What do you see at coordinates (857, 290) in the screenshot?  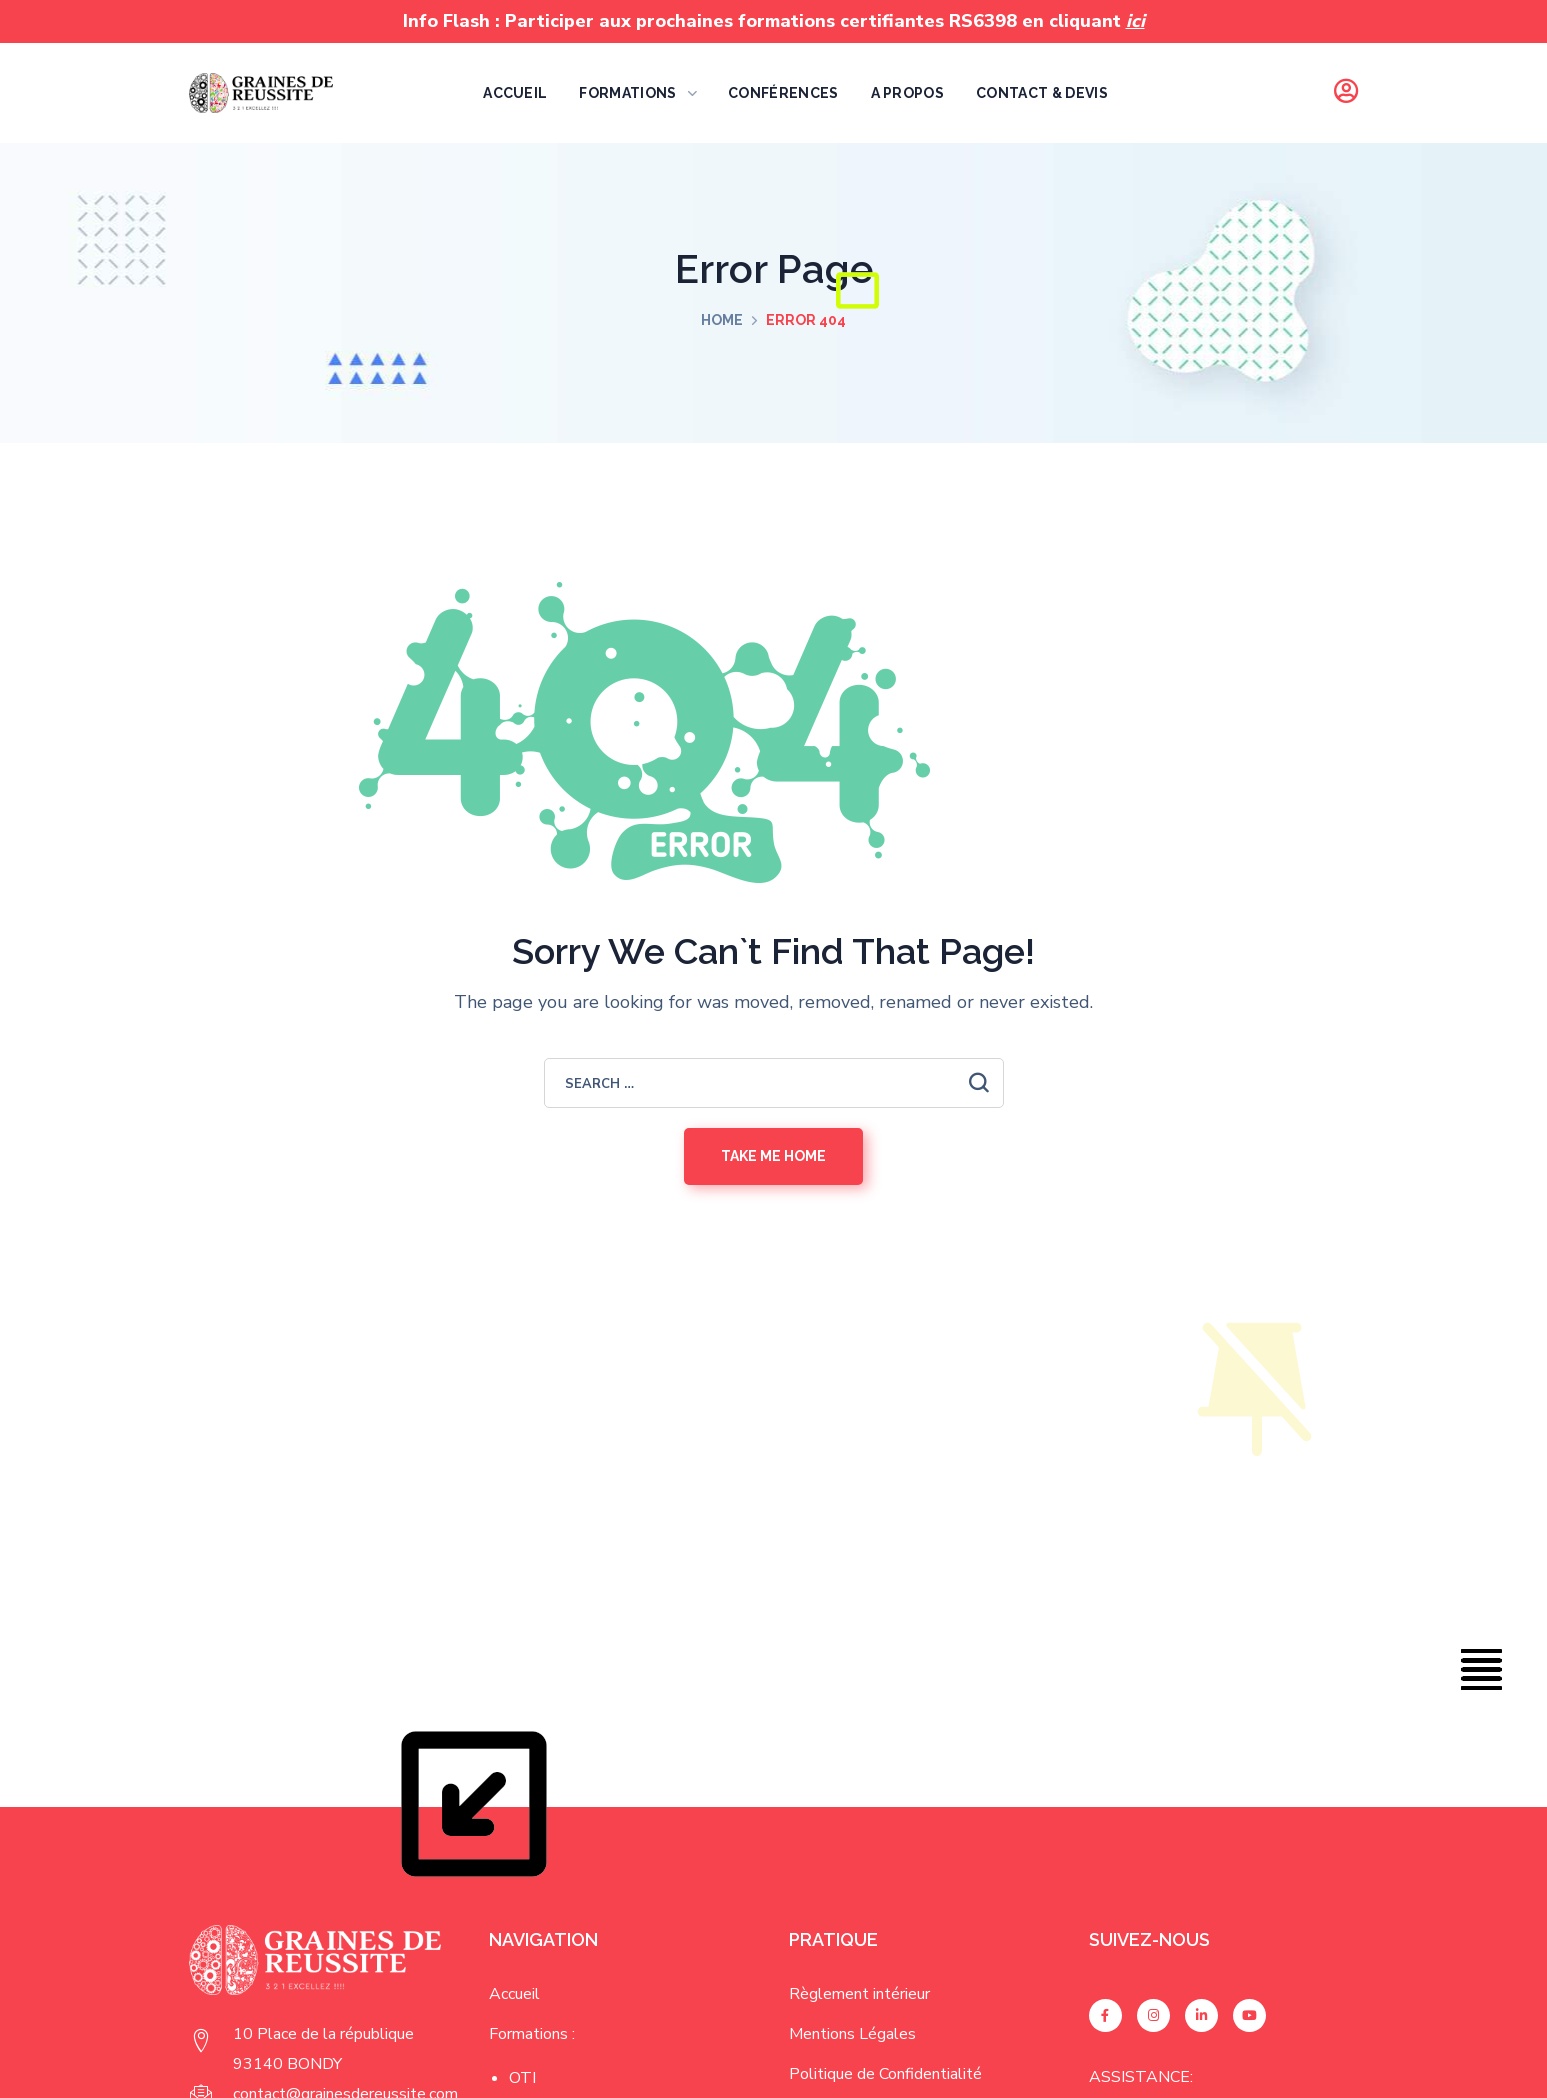 I see `represents a container or frame element` at bounding box center [857, 290].